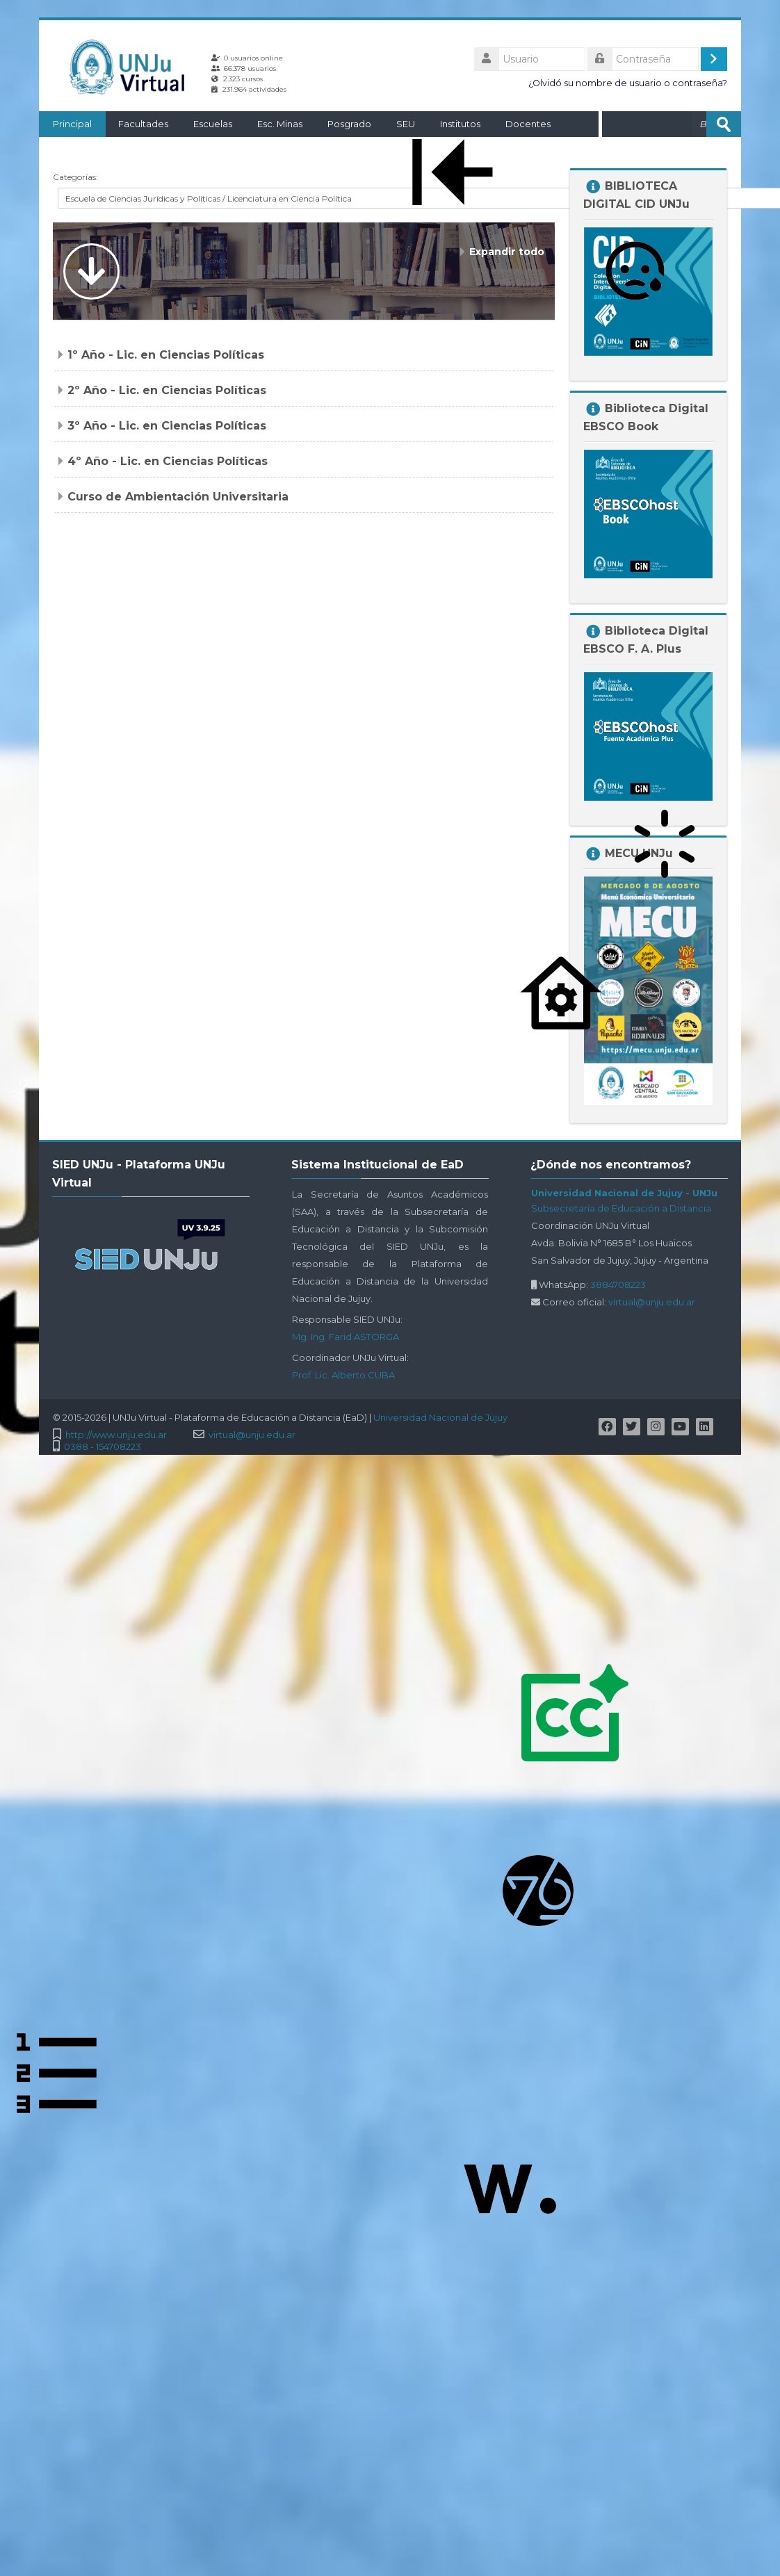 This screenshot has height=2576, width=780. Describe the element at coordinates (635, 270) in the screenshot. I see `indicate a sad or negative reaction` at that location.